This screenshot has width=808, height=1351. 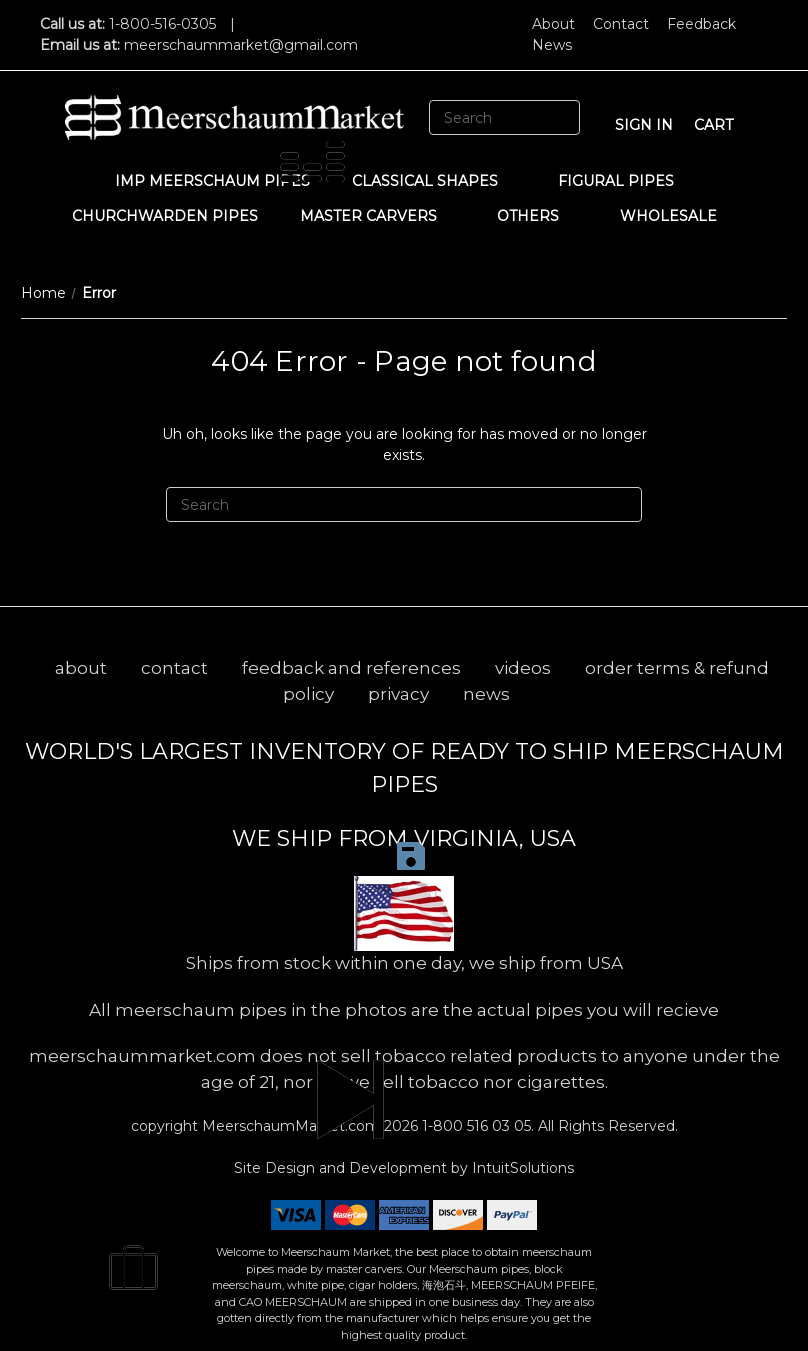 What do you see at coordinates (133, 1269) in the screenshot?
I see `access travel or trip planning features` at bounding box center [133, 1269].